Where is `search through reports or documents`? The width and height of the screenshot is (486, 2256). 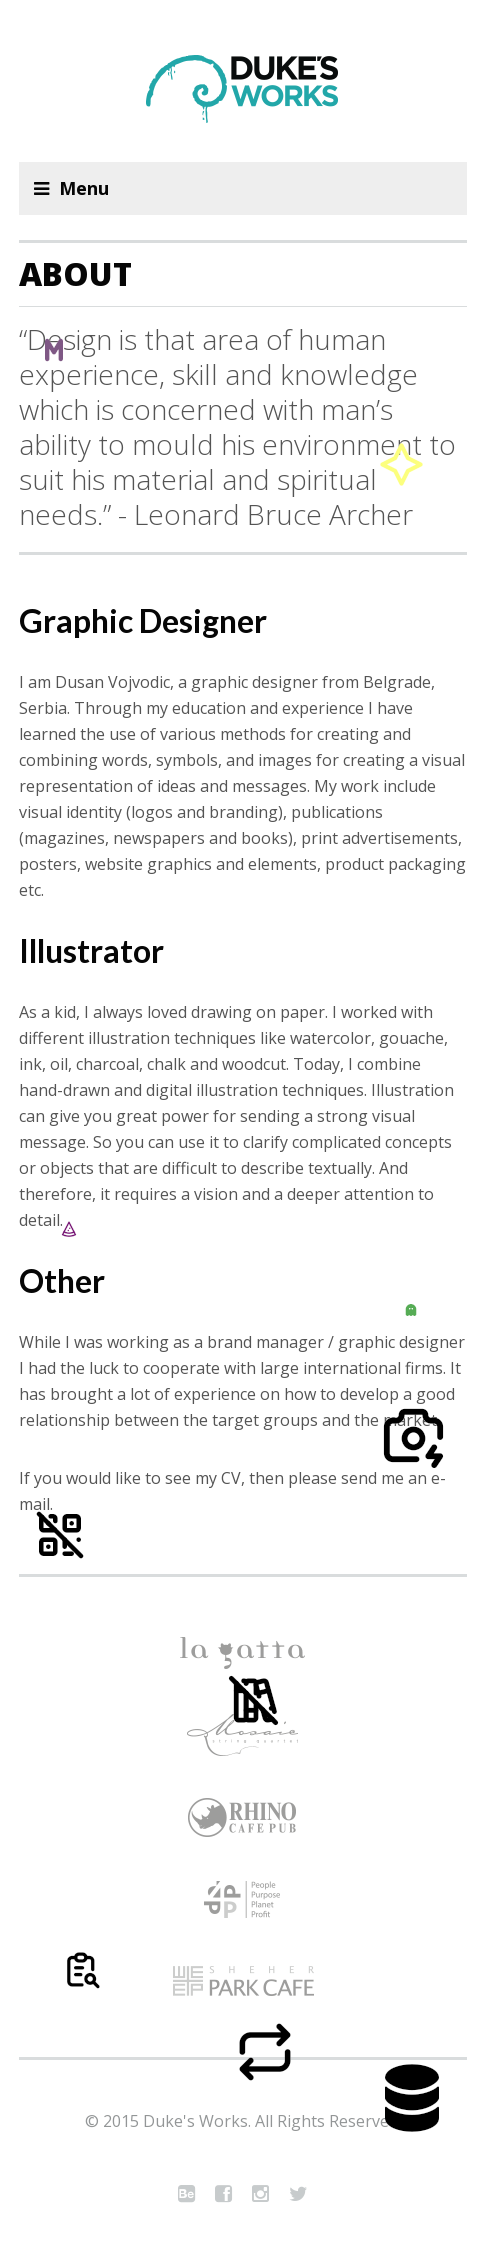 search through reports or documents is located at coordinates (82, 1969).